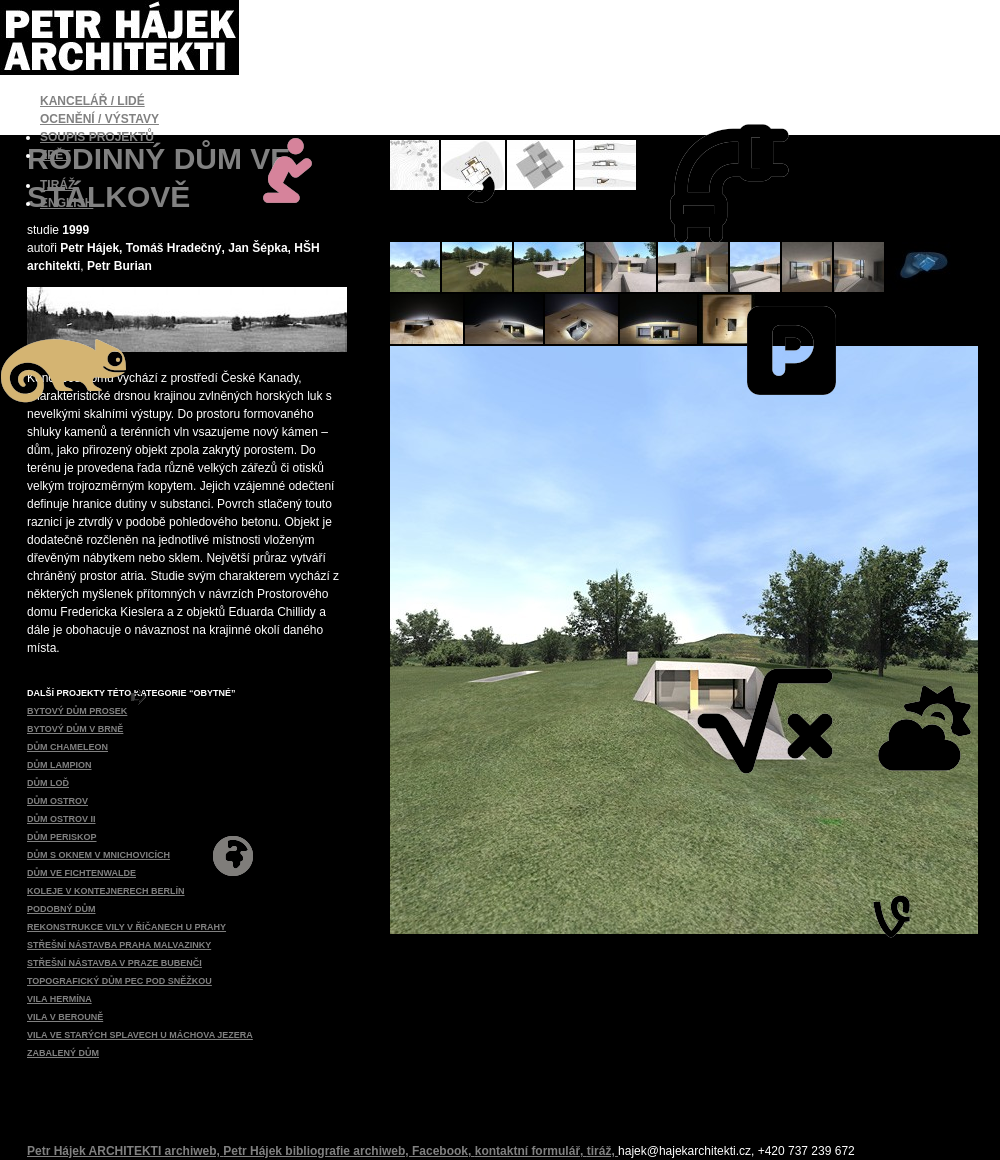  What do you see at coordinates (924, 729) in the screenshot?
I see `view current weather conditions` at bounding box center [924, 729].